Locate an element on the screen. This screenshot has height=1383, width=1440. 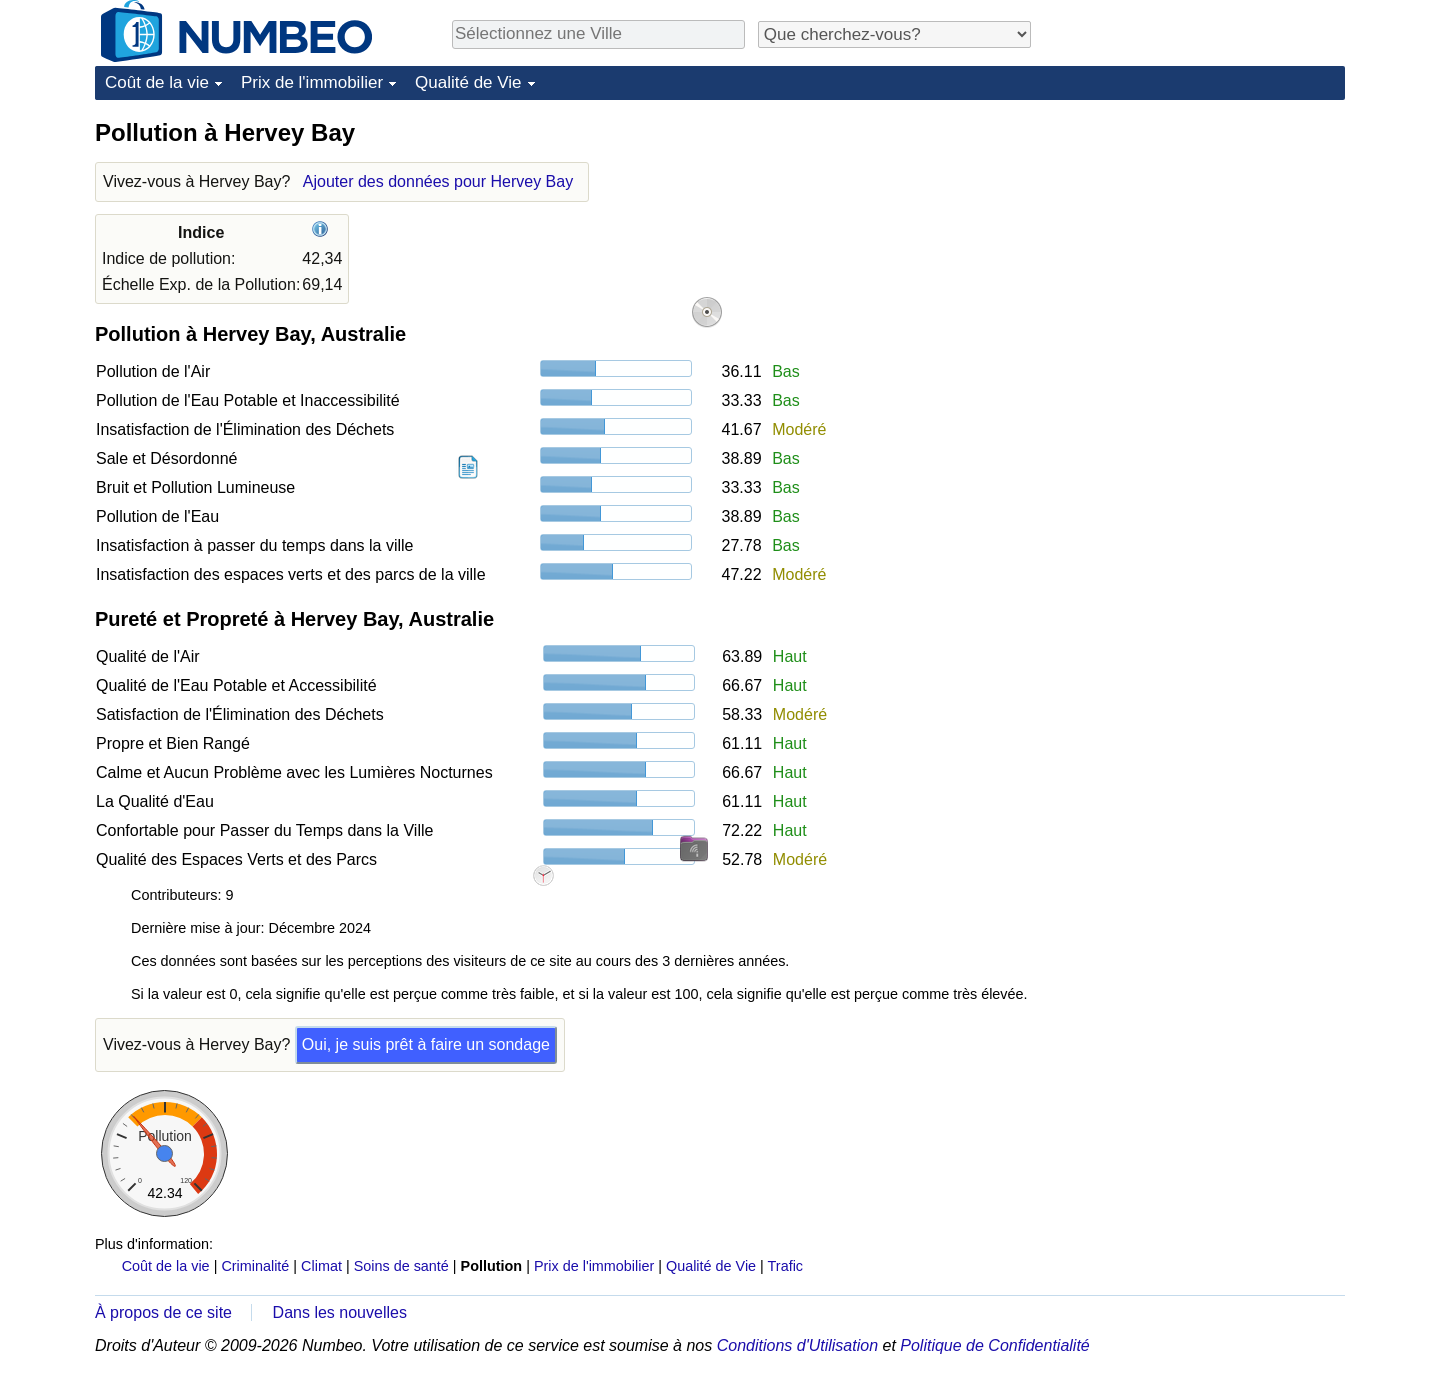
access time and date settings is located at coordinates (543, 875).